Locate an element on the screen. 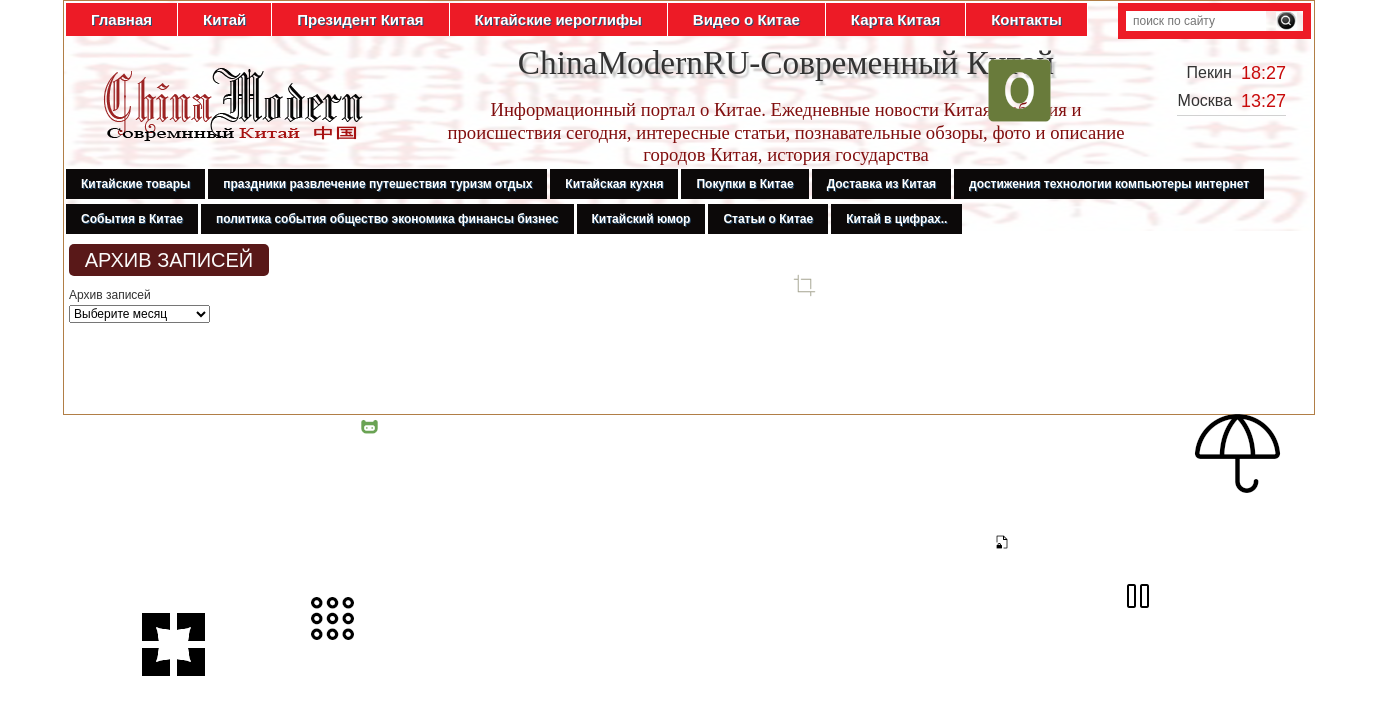 The width and height of the screenshot is (1378, 720). view weather protection or rain forecast is located at coordinates (1237, 453).